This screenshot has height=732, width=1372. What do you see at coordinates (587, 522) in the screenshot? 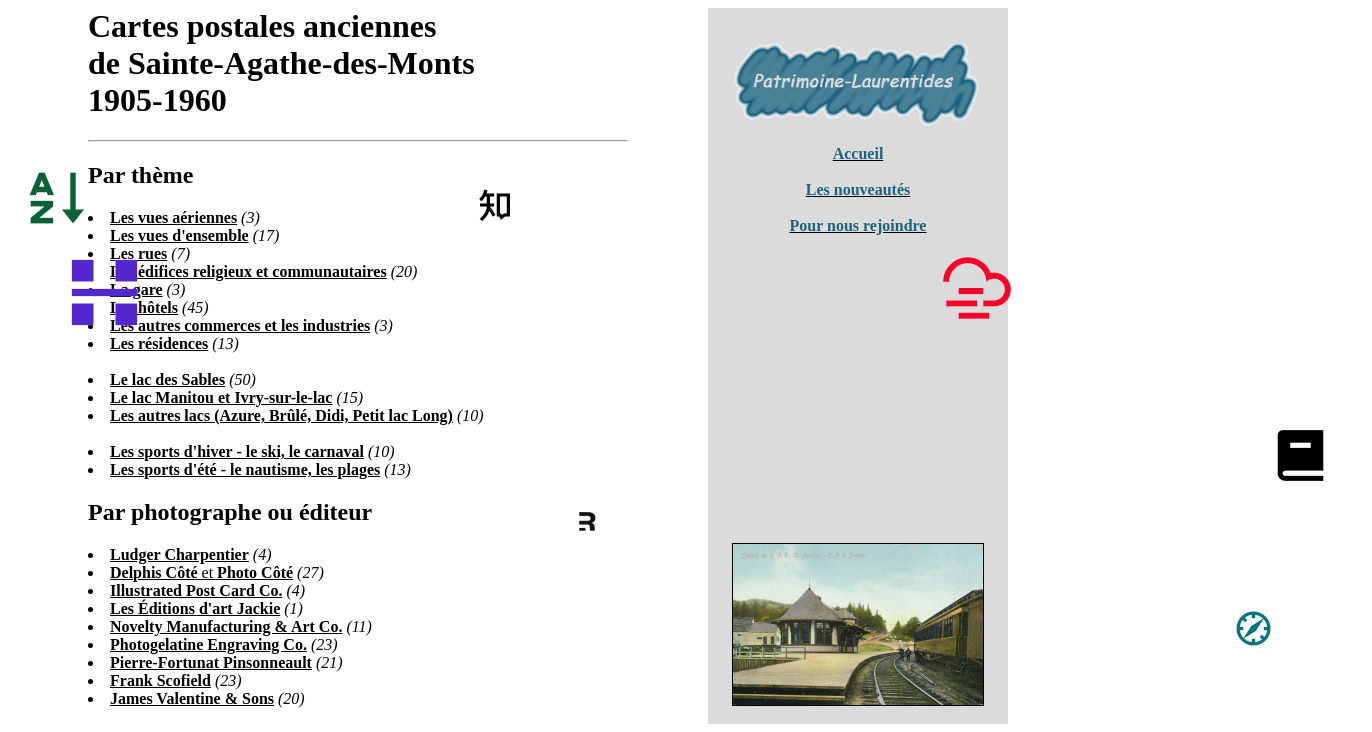
I see `remix run framework logo` at bounding box center [587, 522].